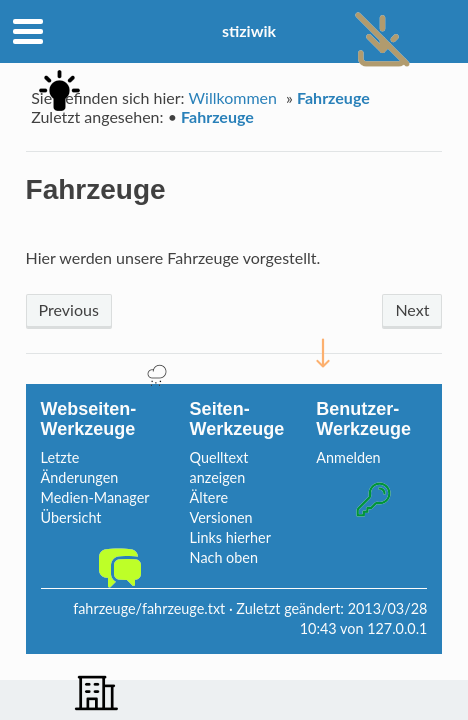  What do you see at coordinates (95, 693) in the screenshot?
I see `view office or workplace location` at bounding box center [95, 693].